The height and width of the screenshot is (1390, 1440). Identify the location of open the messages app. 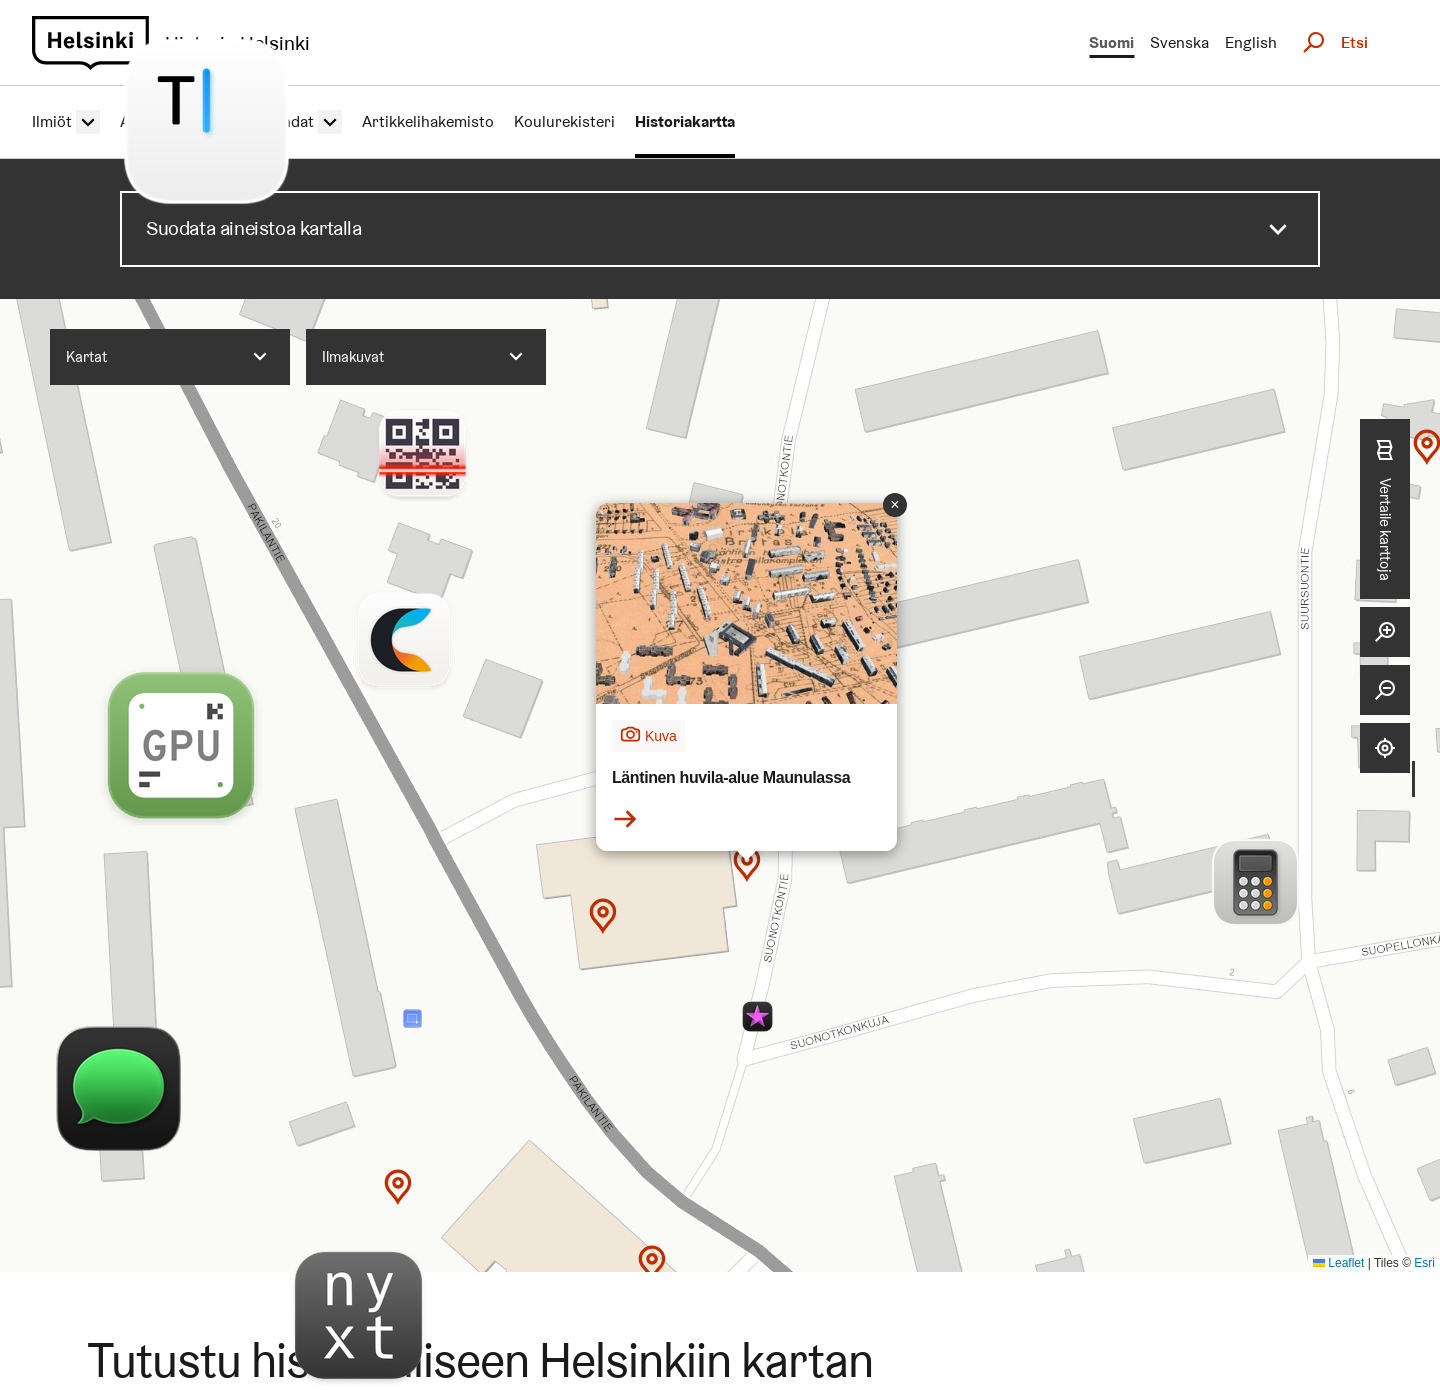
(118, 1088).